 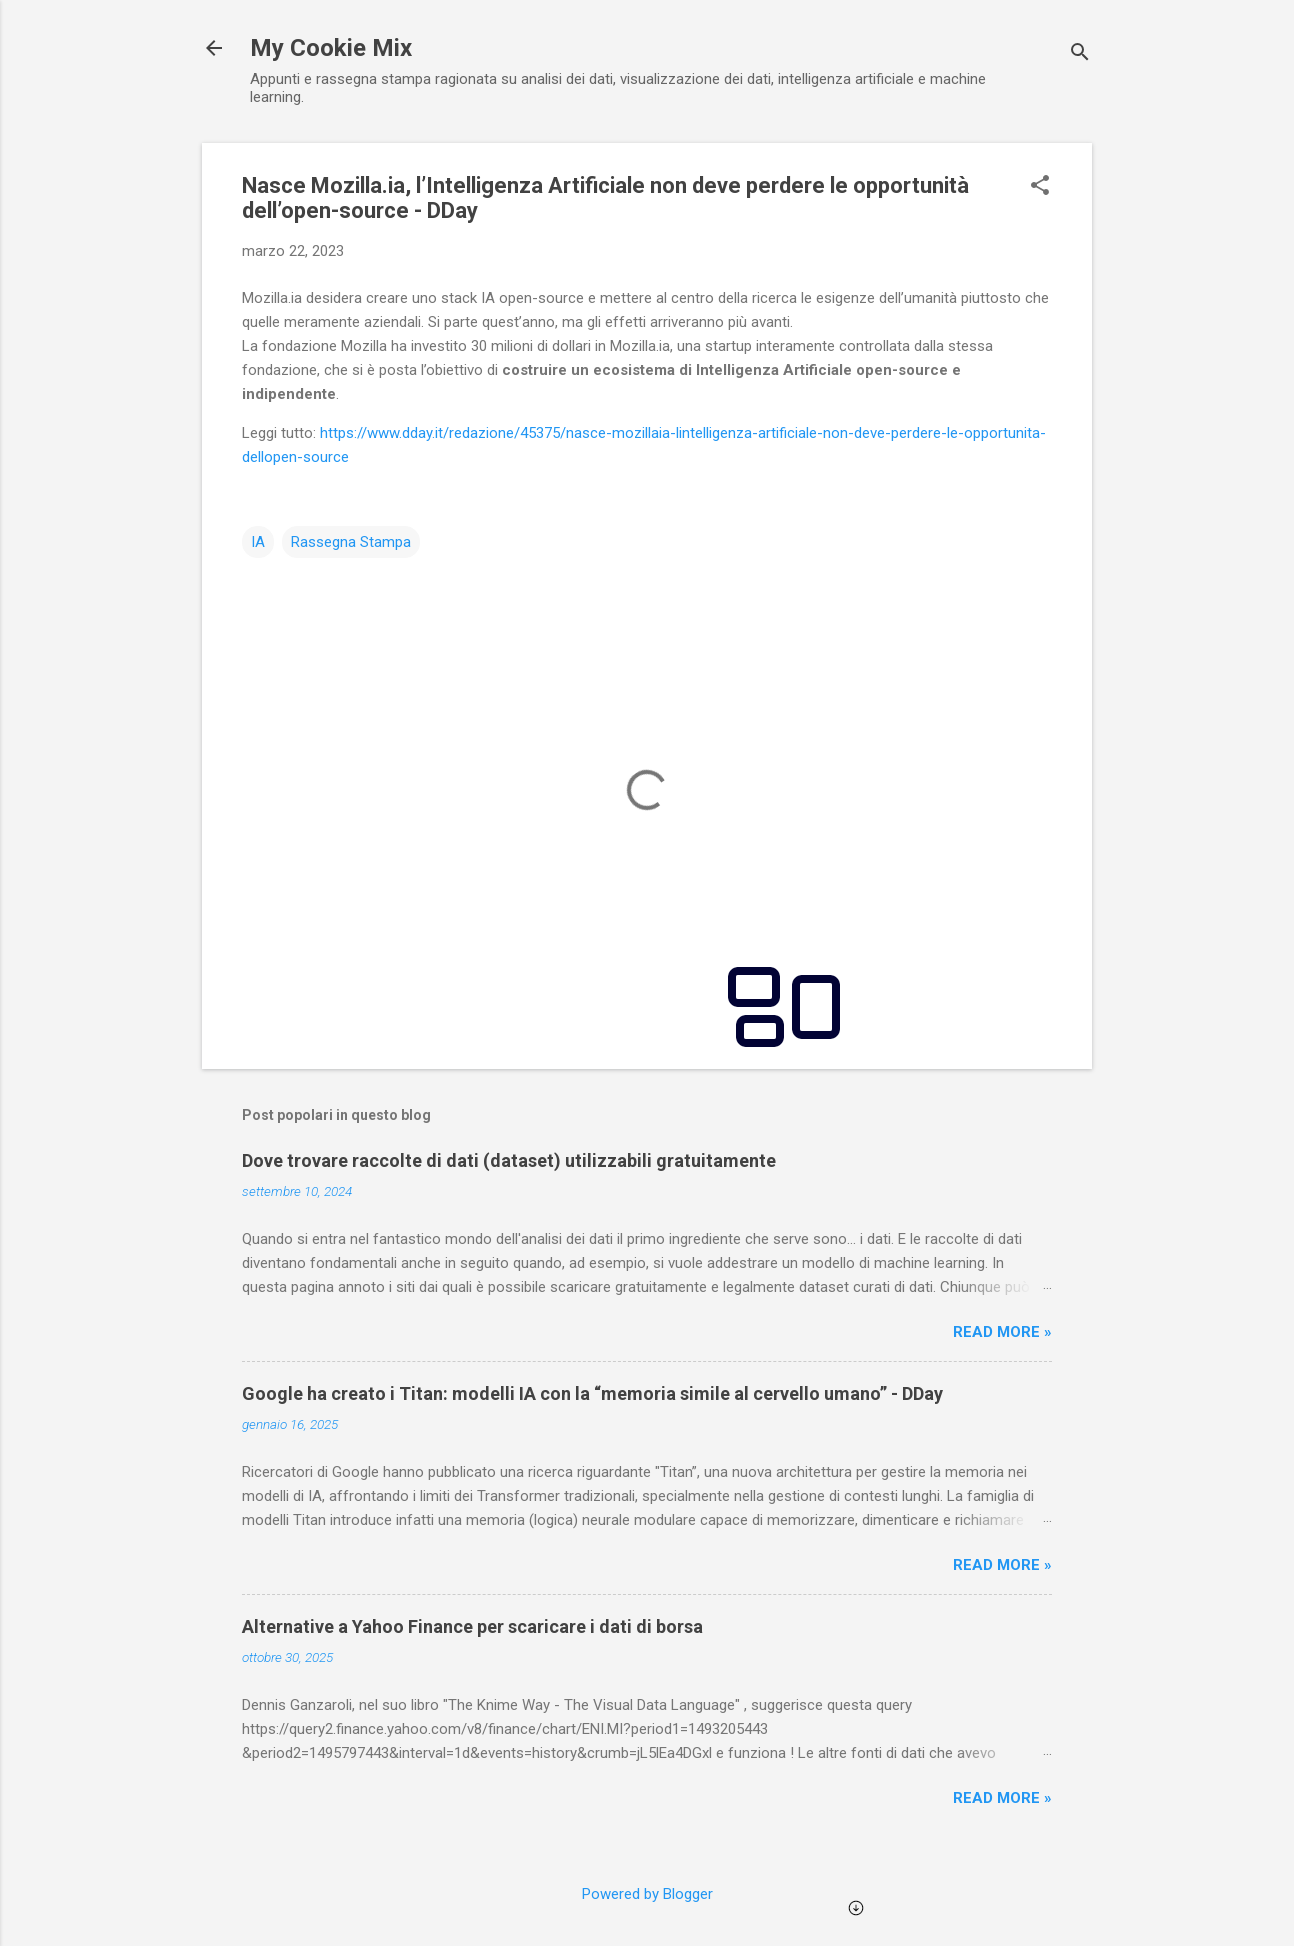 I want to click on view grouped elements or layouts, so click(x=784, y=1003).